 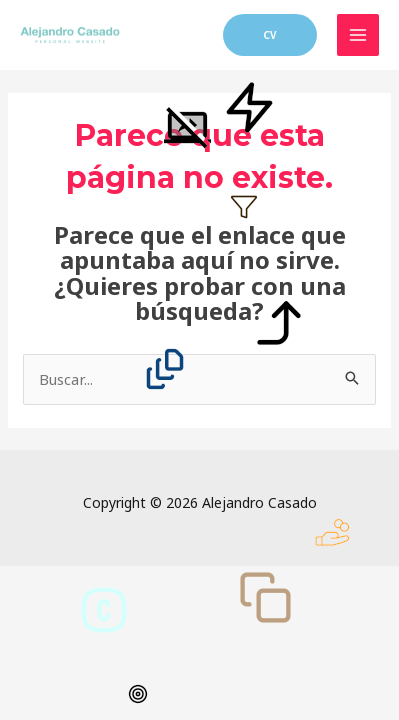 What do you see at coordinates (138, 694) in the screenshot?
I see `set a goal or target` at bounding box center [138, 694].